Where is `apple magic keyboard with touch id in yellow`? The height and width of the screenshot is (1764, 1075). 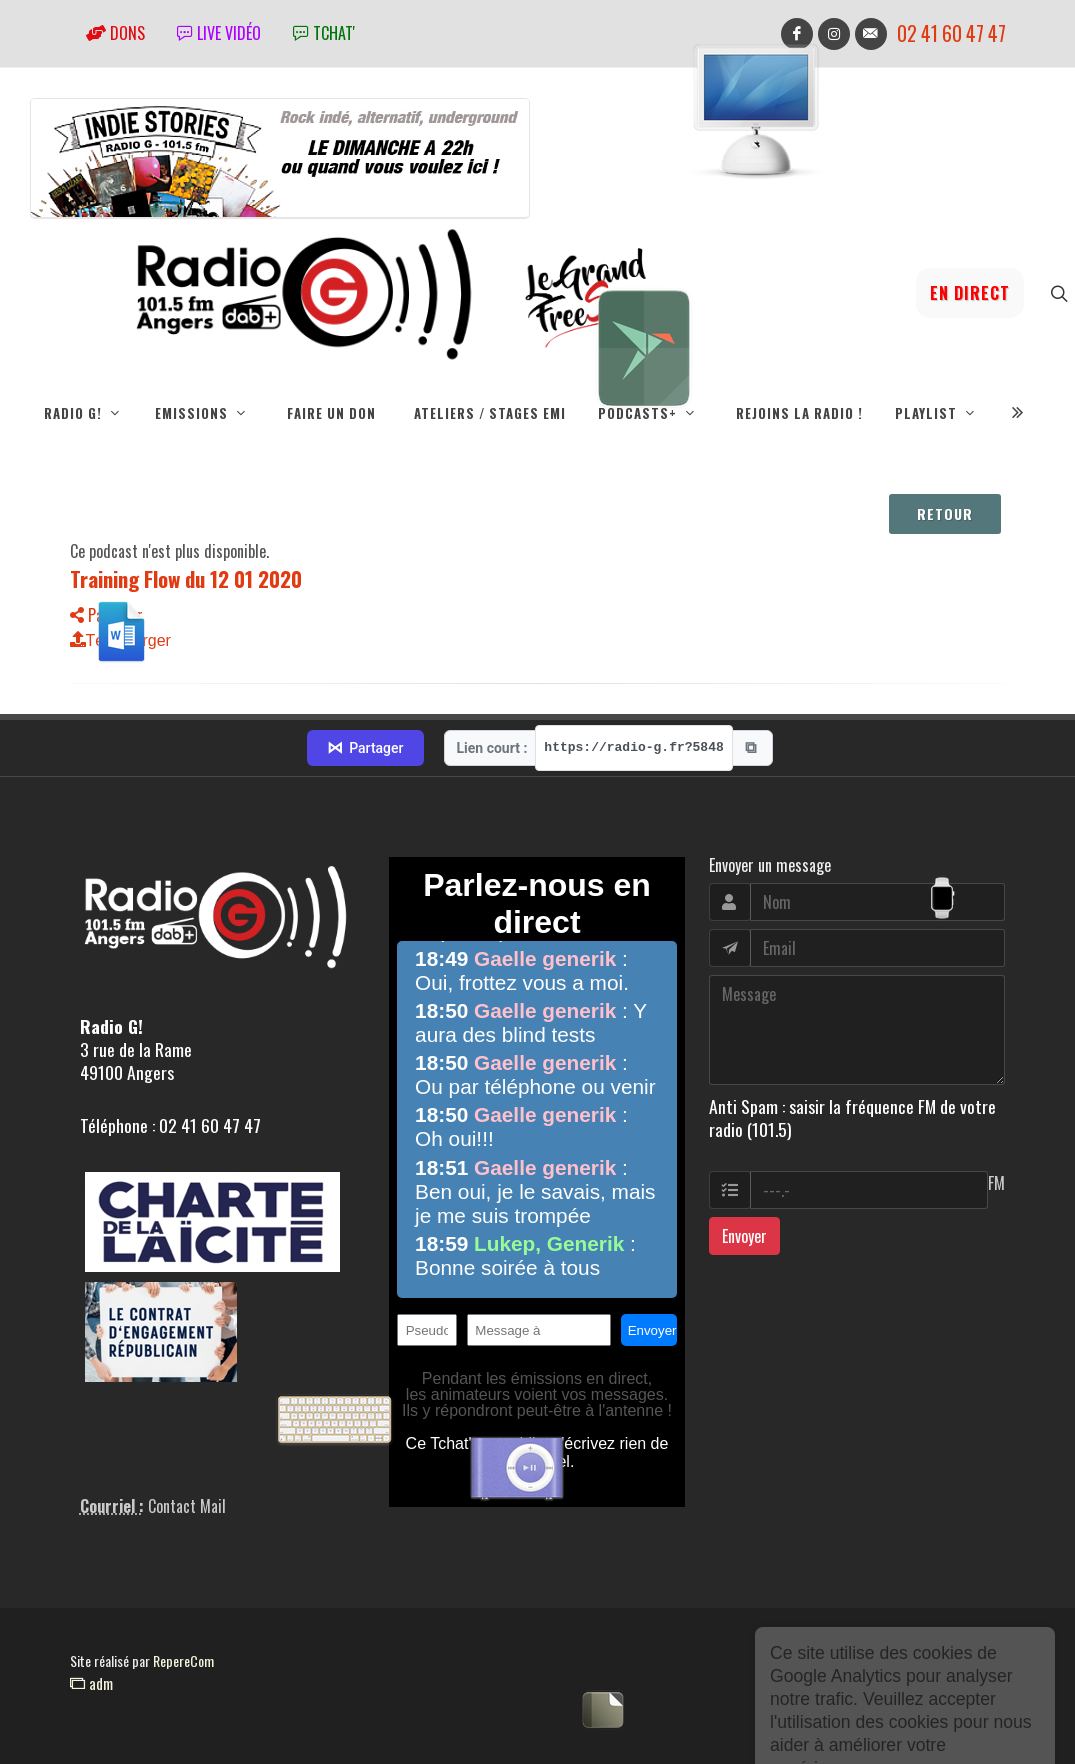
apple magic keyboard with touch id in yellow is located at coordinates (334, 1419).